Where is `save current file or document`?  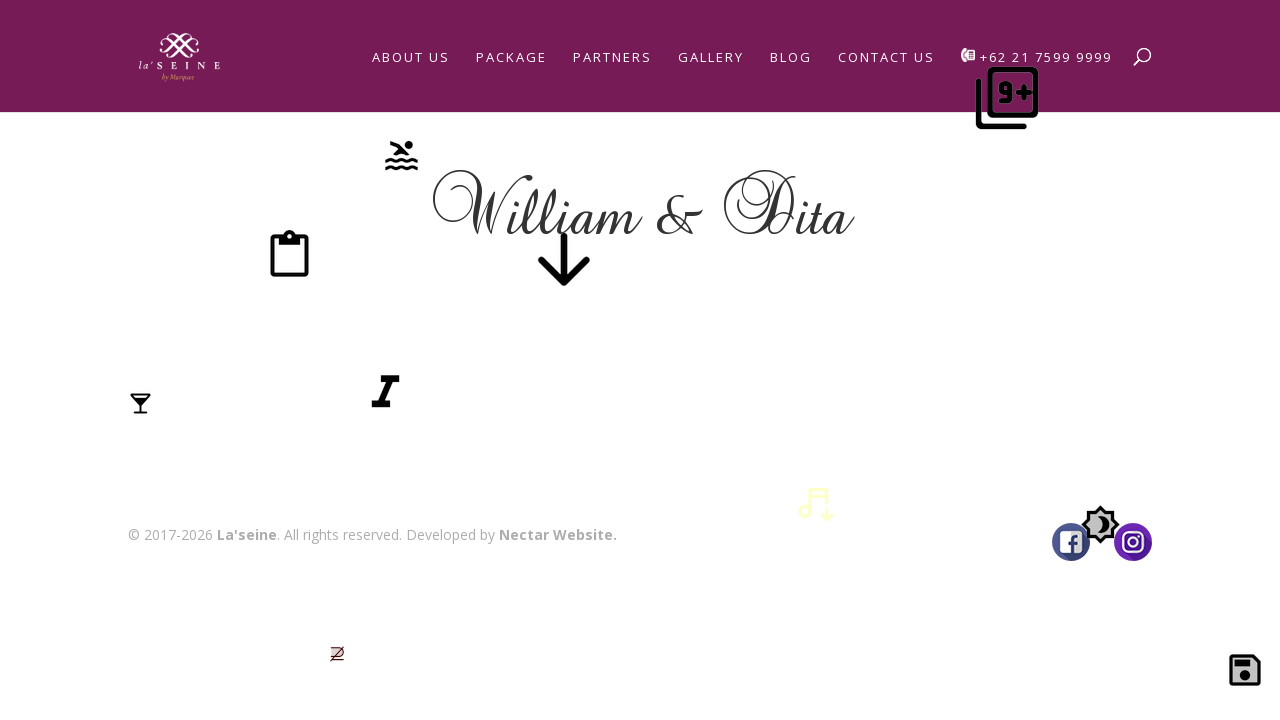
save current file or document is located at coordinates (1245, 670).